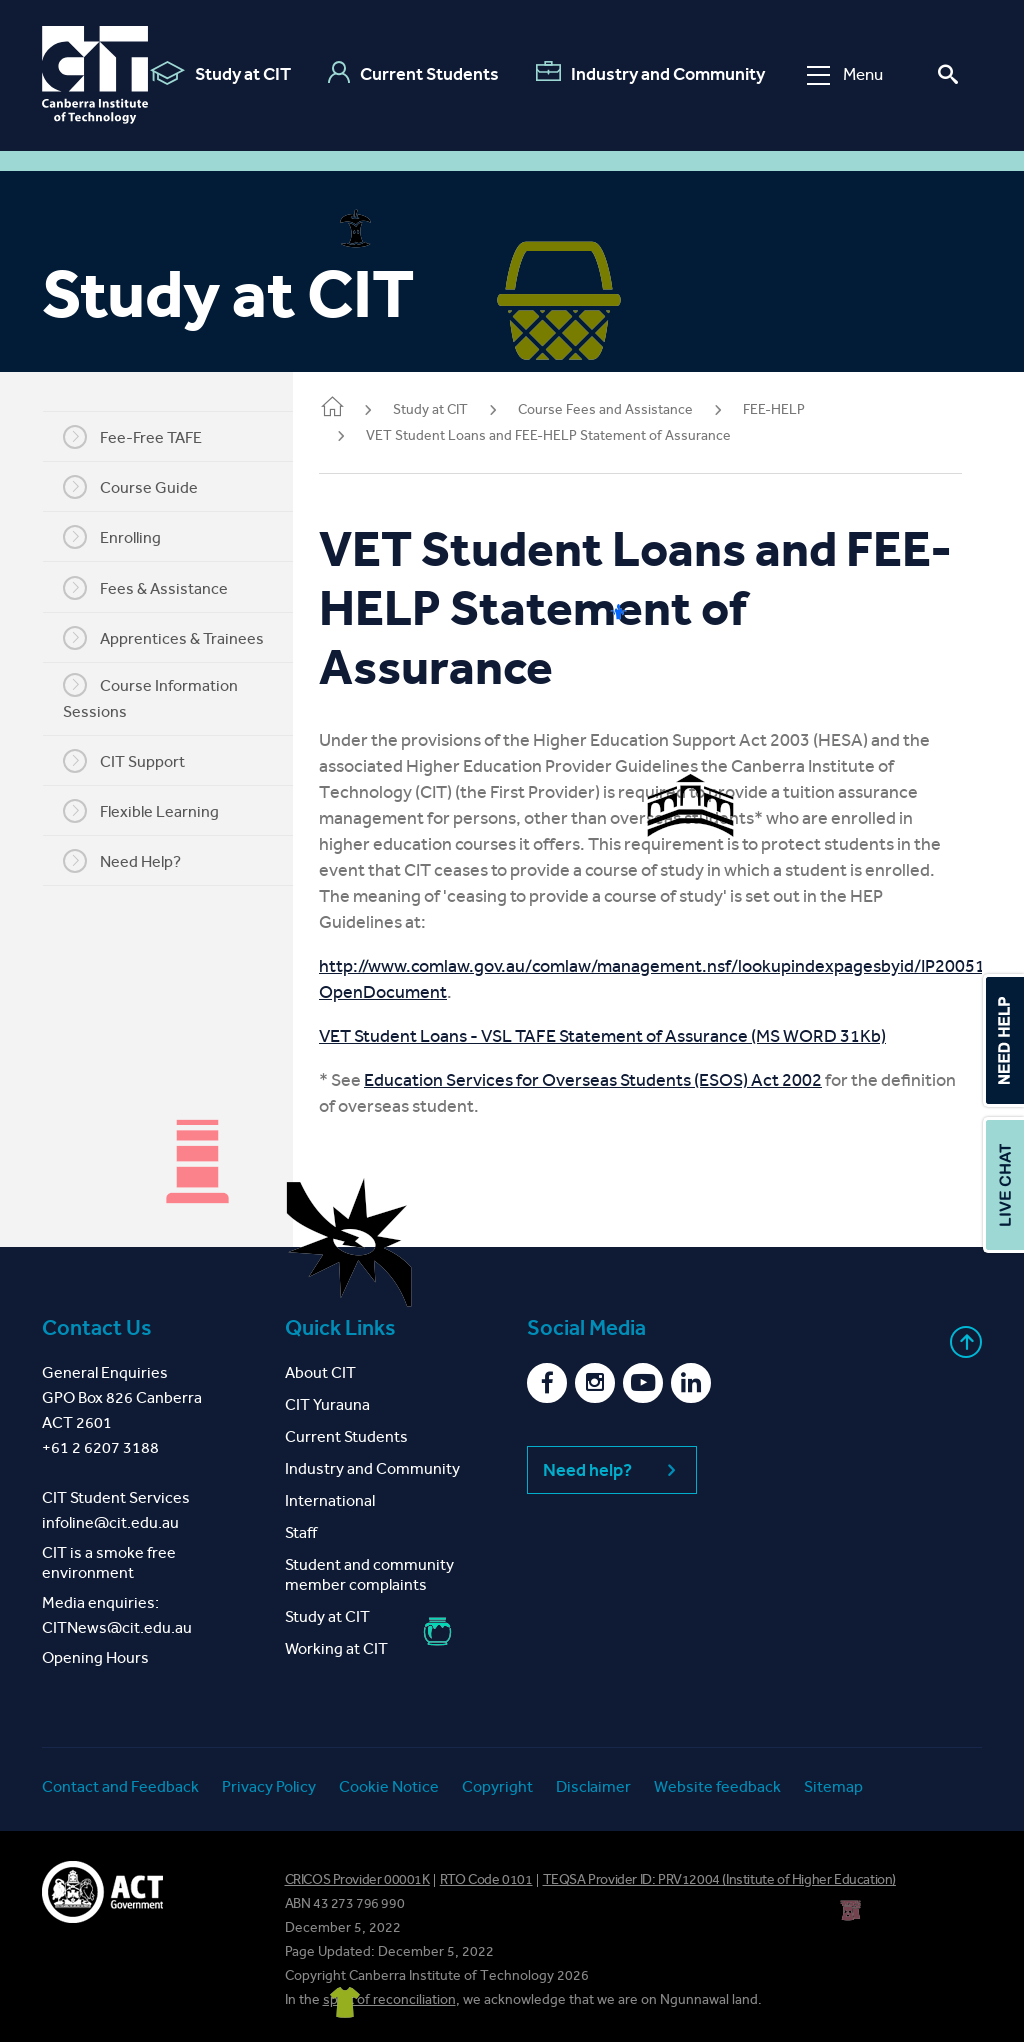 Image resolution: width=1024 pixels, height=2042 pixels. What do you see at coordinates (355, 228) in the screenshot?
I see `indicates food waste or compost category` at bounding box center [355, 228].